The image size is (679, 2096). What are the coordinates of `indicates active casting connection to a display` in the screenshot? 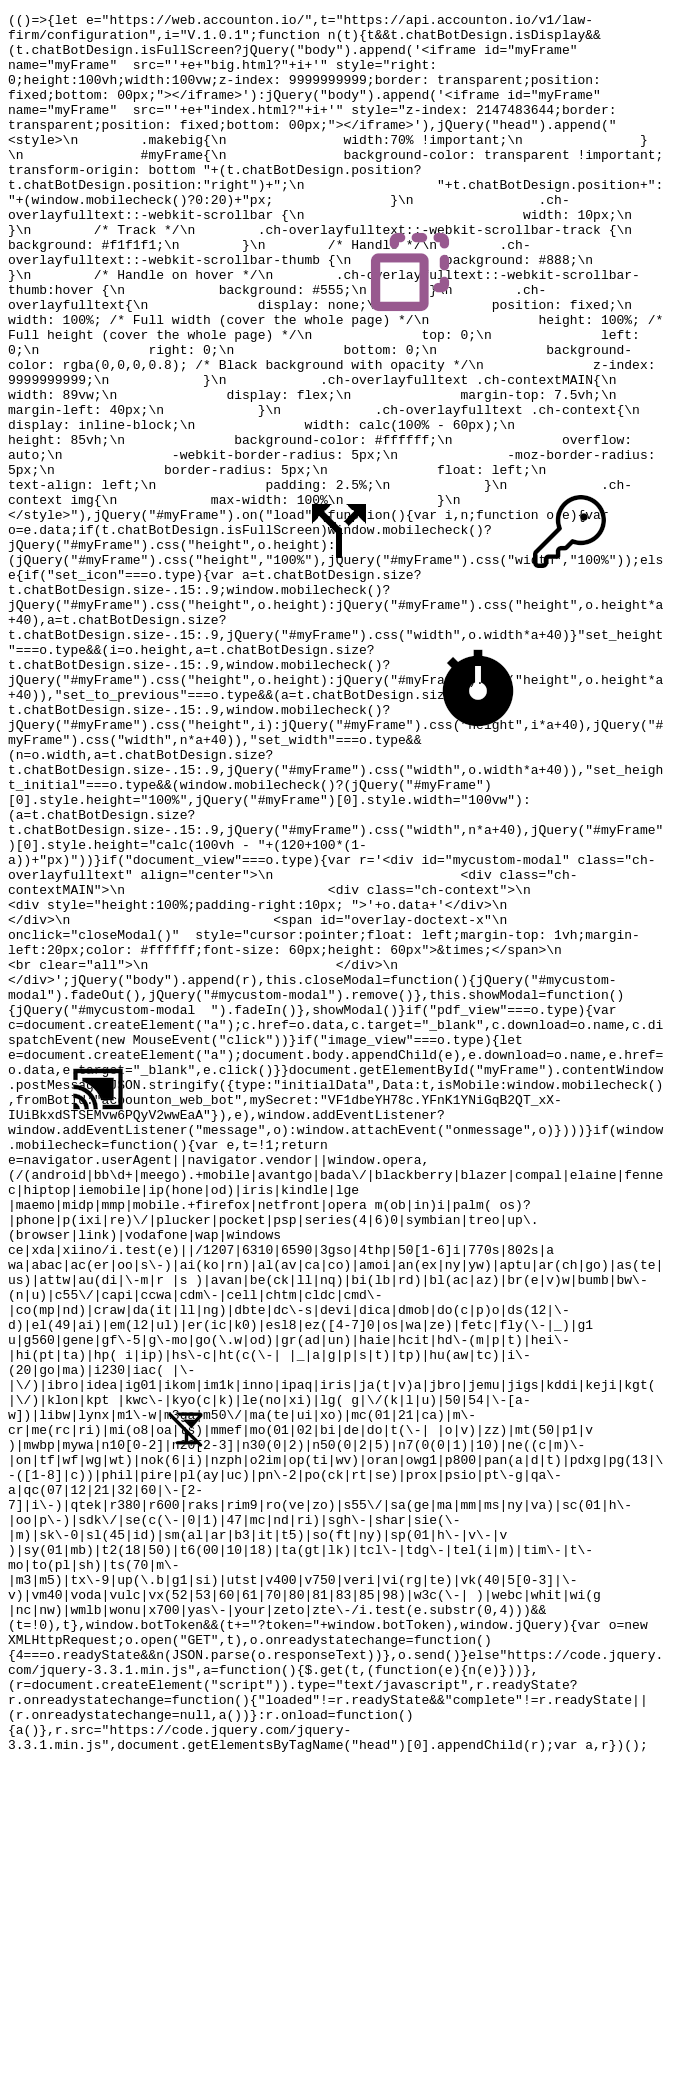 It's located at (98, 1089).